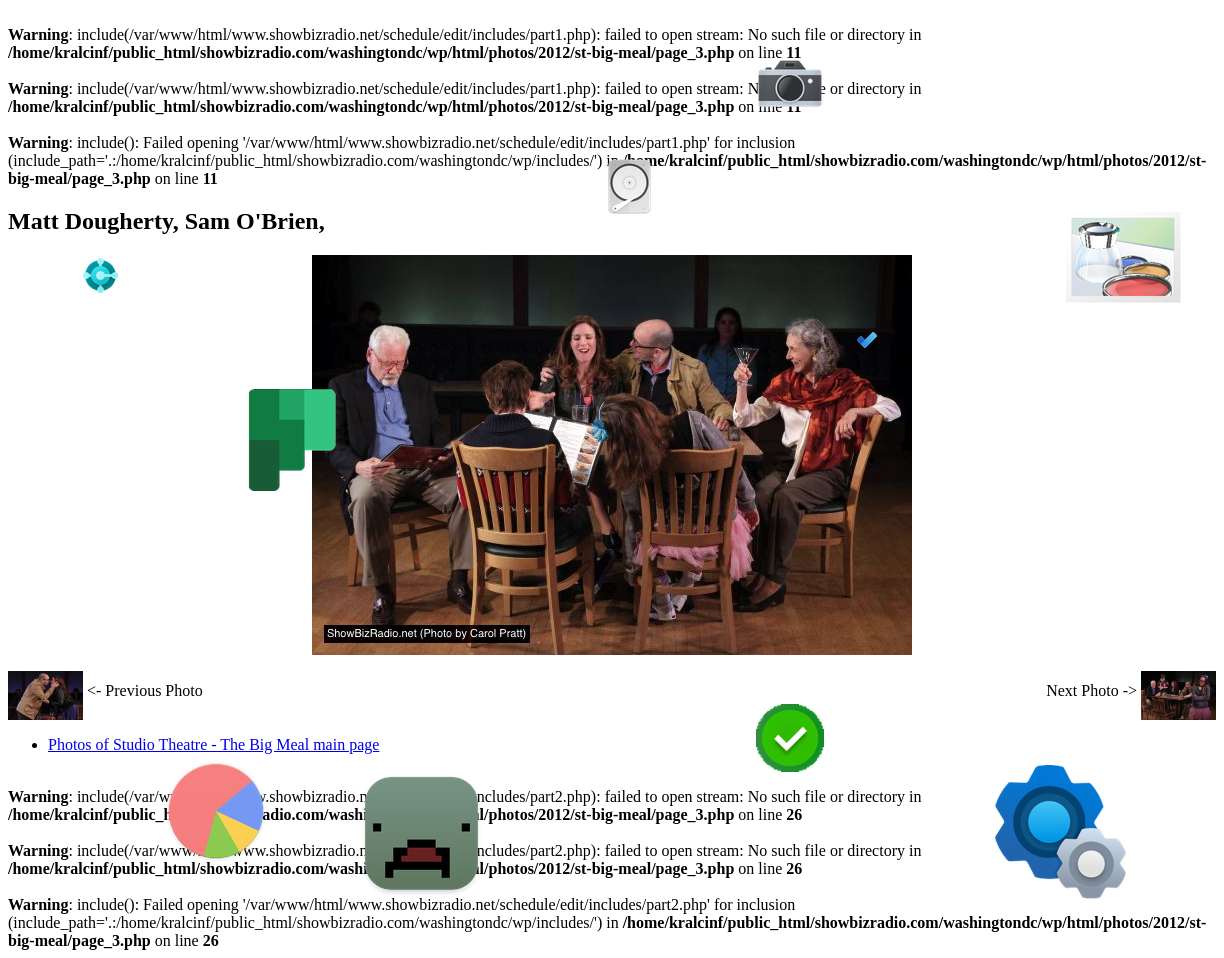  Describe the element at coordinates (790, 738) in the screenshot. I see `file successfully synced to OneDrive` at that location.